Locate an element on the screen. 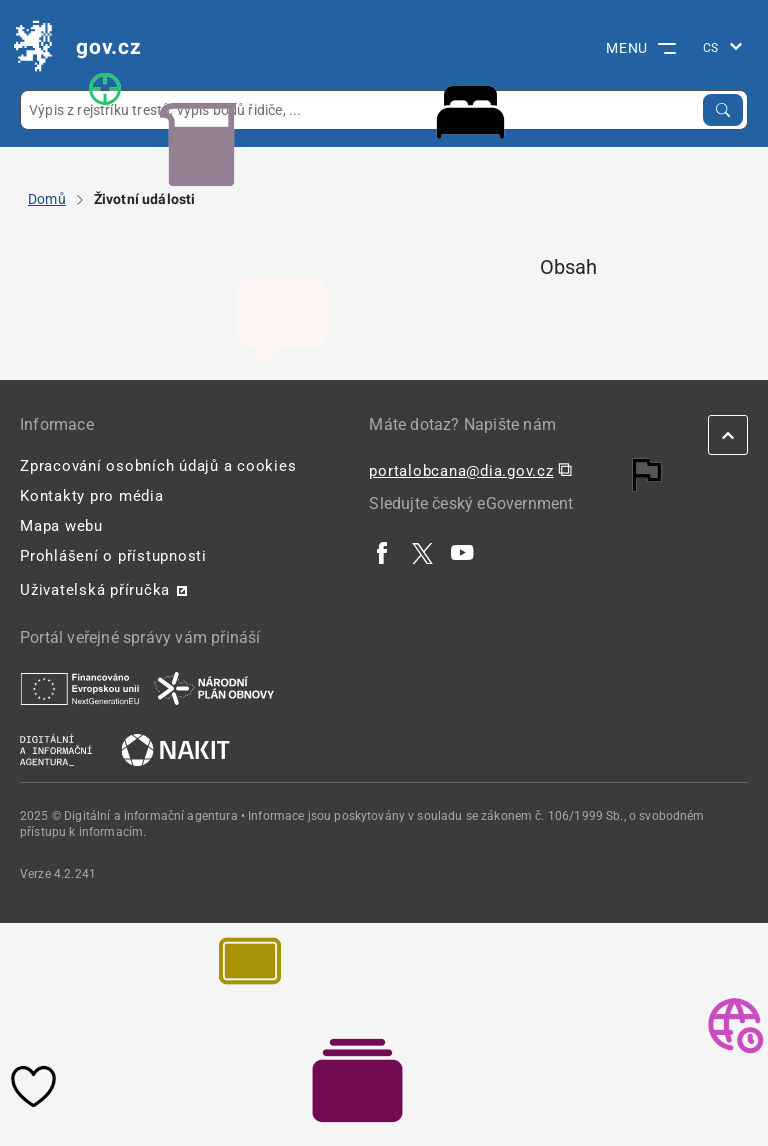  set or change timezone preferences is located at coordinates (734, 1024).